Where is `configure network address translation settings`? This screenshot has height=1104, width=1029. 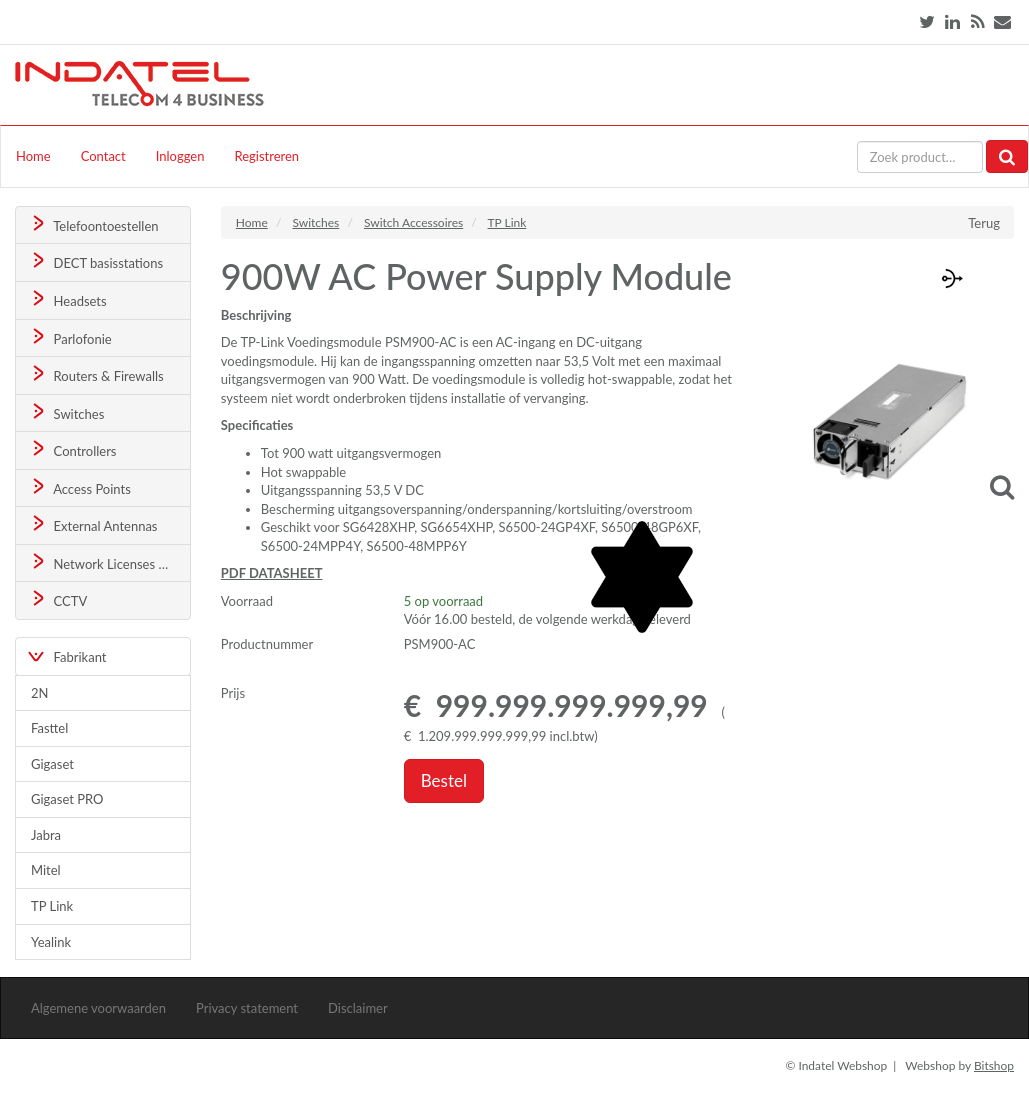
configure network address translation settings is located at coordinates (952, 278).